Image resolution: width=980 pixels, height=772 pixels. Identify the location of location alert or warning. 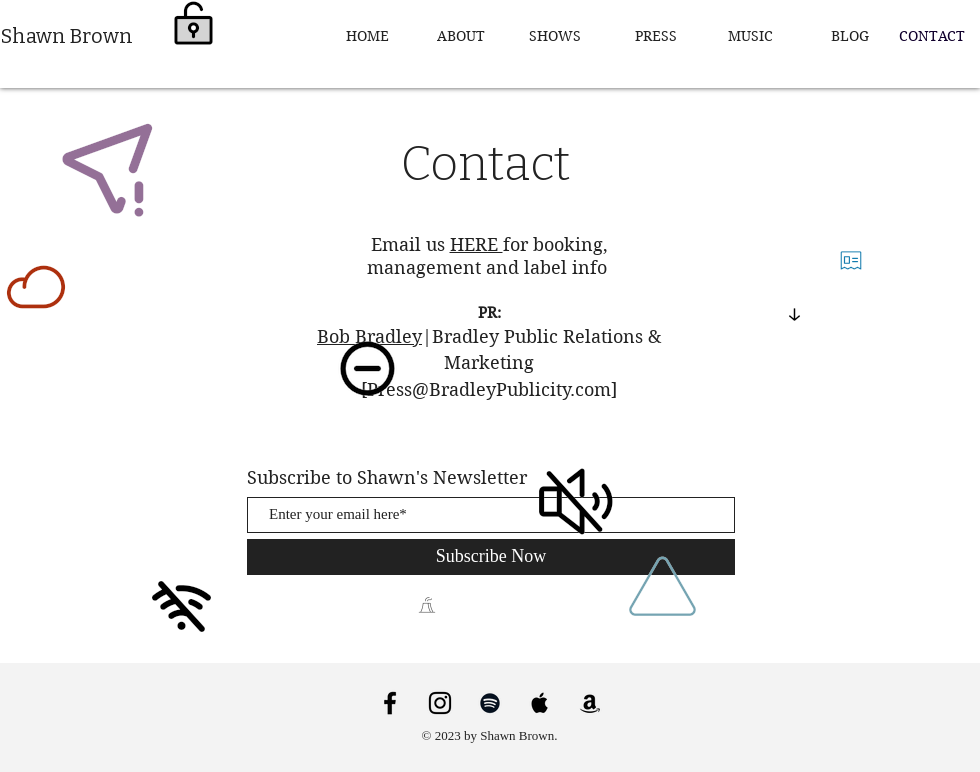
(108, 168).